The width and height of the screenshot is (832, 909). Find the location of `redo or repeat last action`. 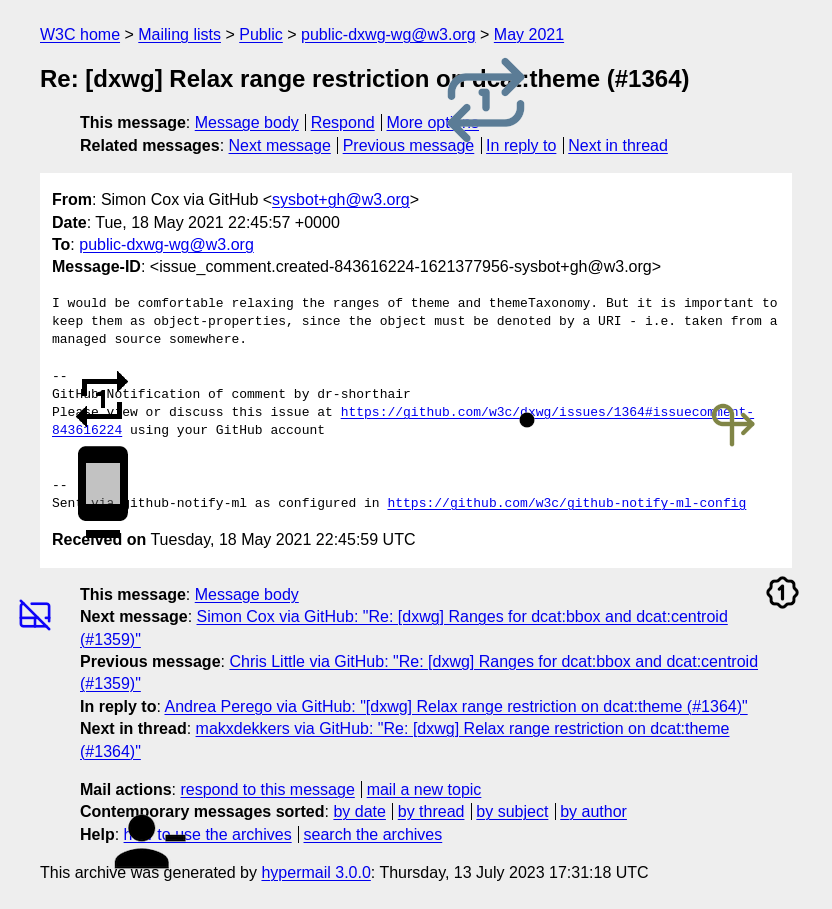

redo or repeat last action is located at coordinates (732, 424).